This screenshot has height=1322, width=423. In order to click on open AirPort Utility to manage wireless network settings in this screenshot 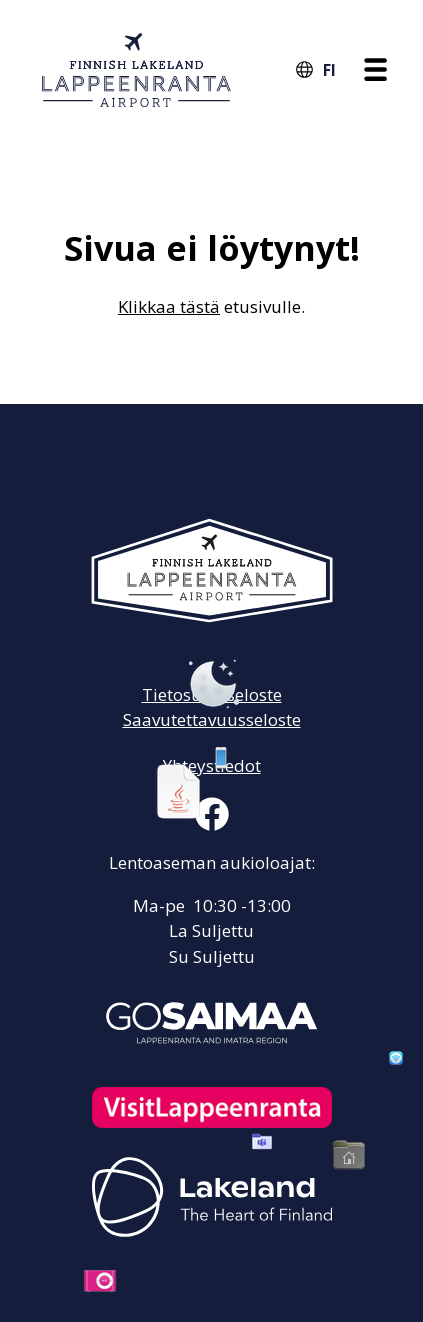, I will do `click(396, 1058)`.